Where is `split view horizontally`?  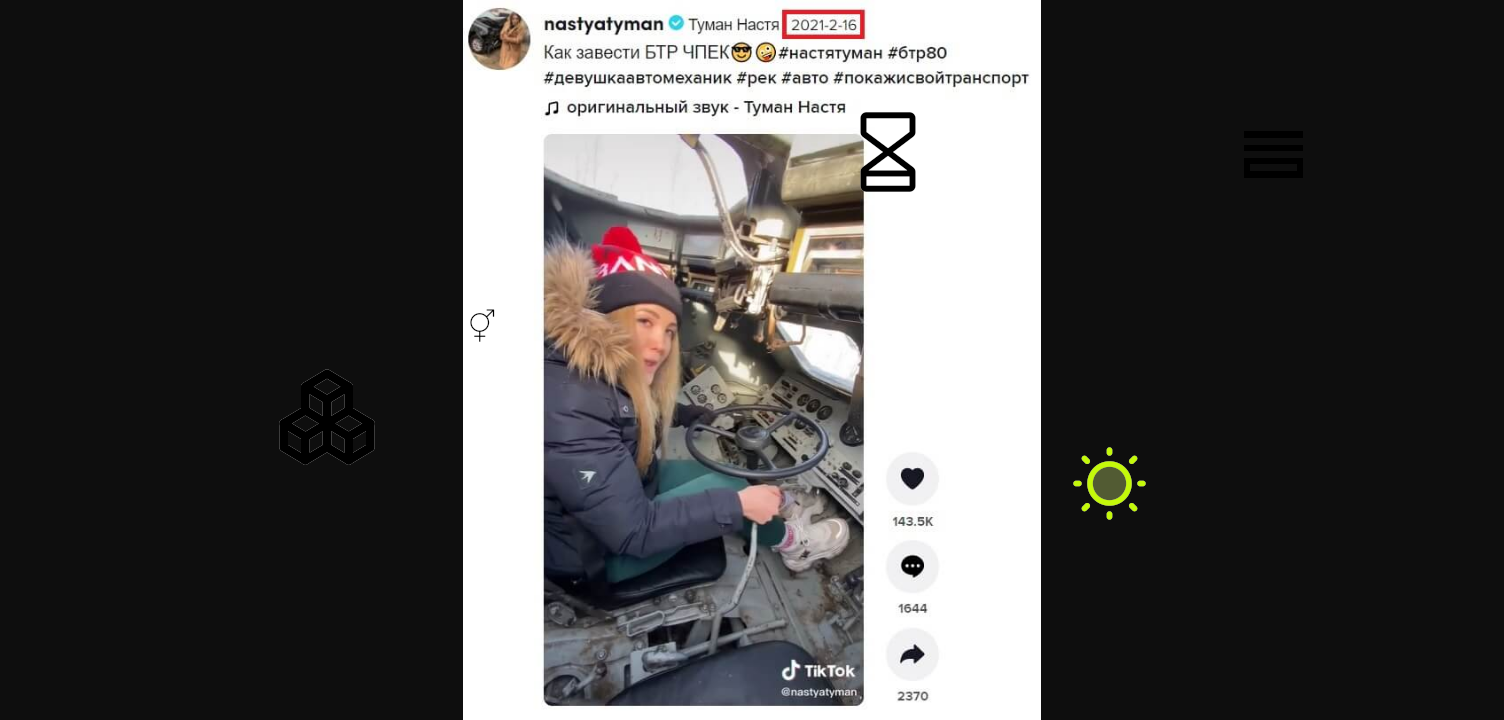
split view horizontally is located at coordinates (1273, 154).